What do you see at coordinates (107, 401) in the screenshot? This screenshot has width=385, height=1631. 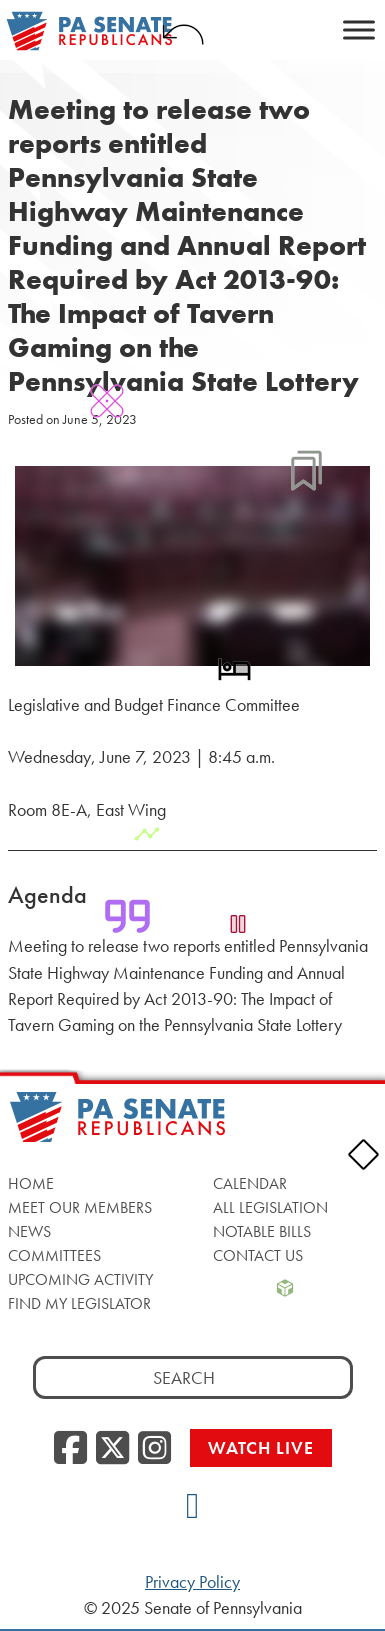 I see `access first aid or medical help resources` at bounding box center [107, 401].